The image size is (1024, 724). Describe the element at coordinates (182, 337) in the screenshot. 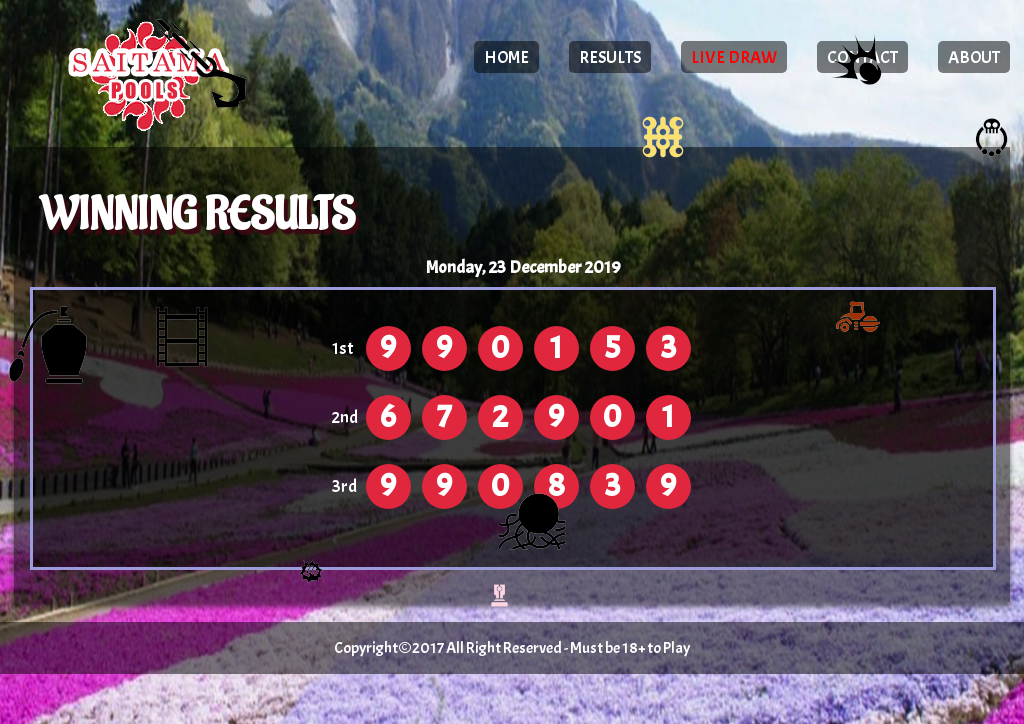

I see `access video or movie content` at that location.